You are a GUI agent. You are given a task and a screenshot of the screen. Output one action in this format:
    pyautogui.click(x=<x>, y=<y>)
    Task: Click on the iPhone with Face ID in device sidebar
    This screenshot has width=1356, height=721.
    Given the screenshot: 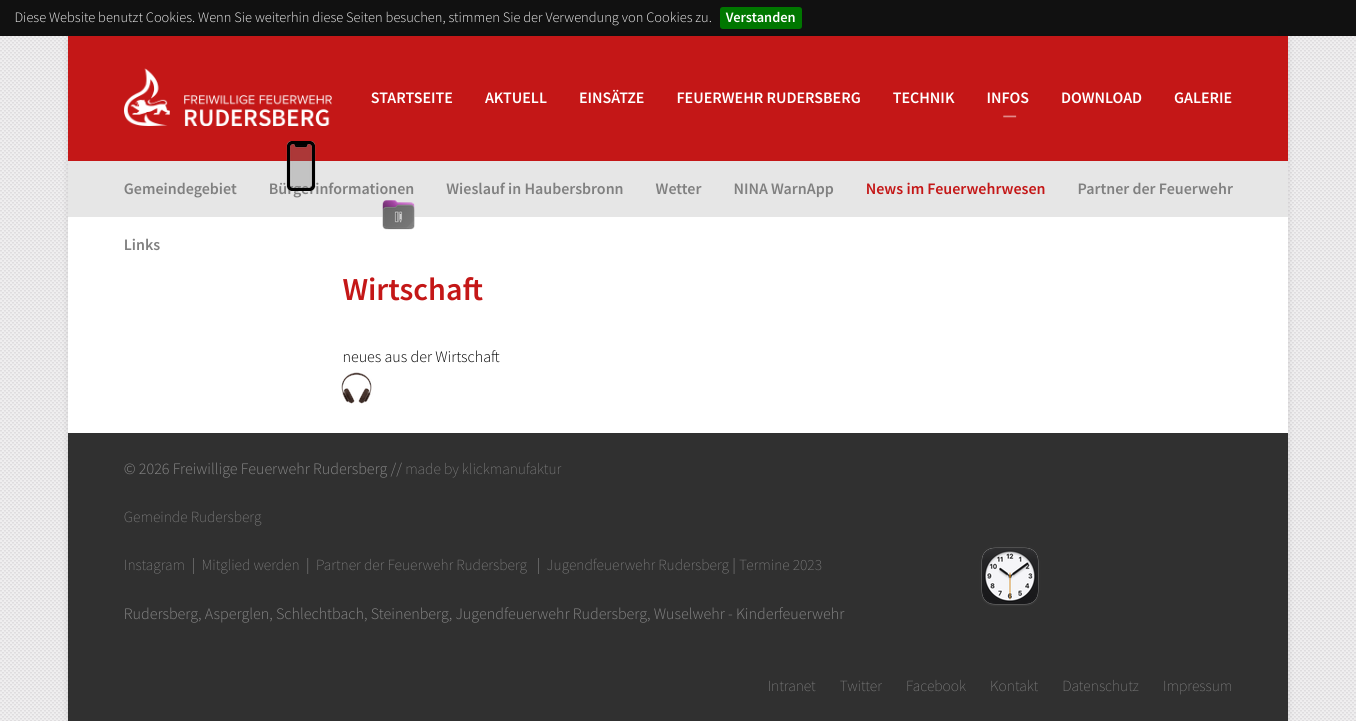 What is the action you would take?
    pyautogui.click(x=301, y=166)
    